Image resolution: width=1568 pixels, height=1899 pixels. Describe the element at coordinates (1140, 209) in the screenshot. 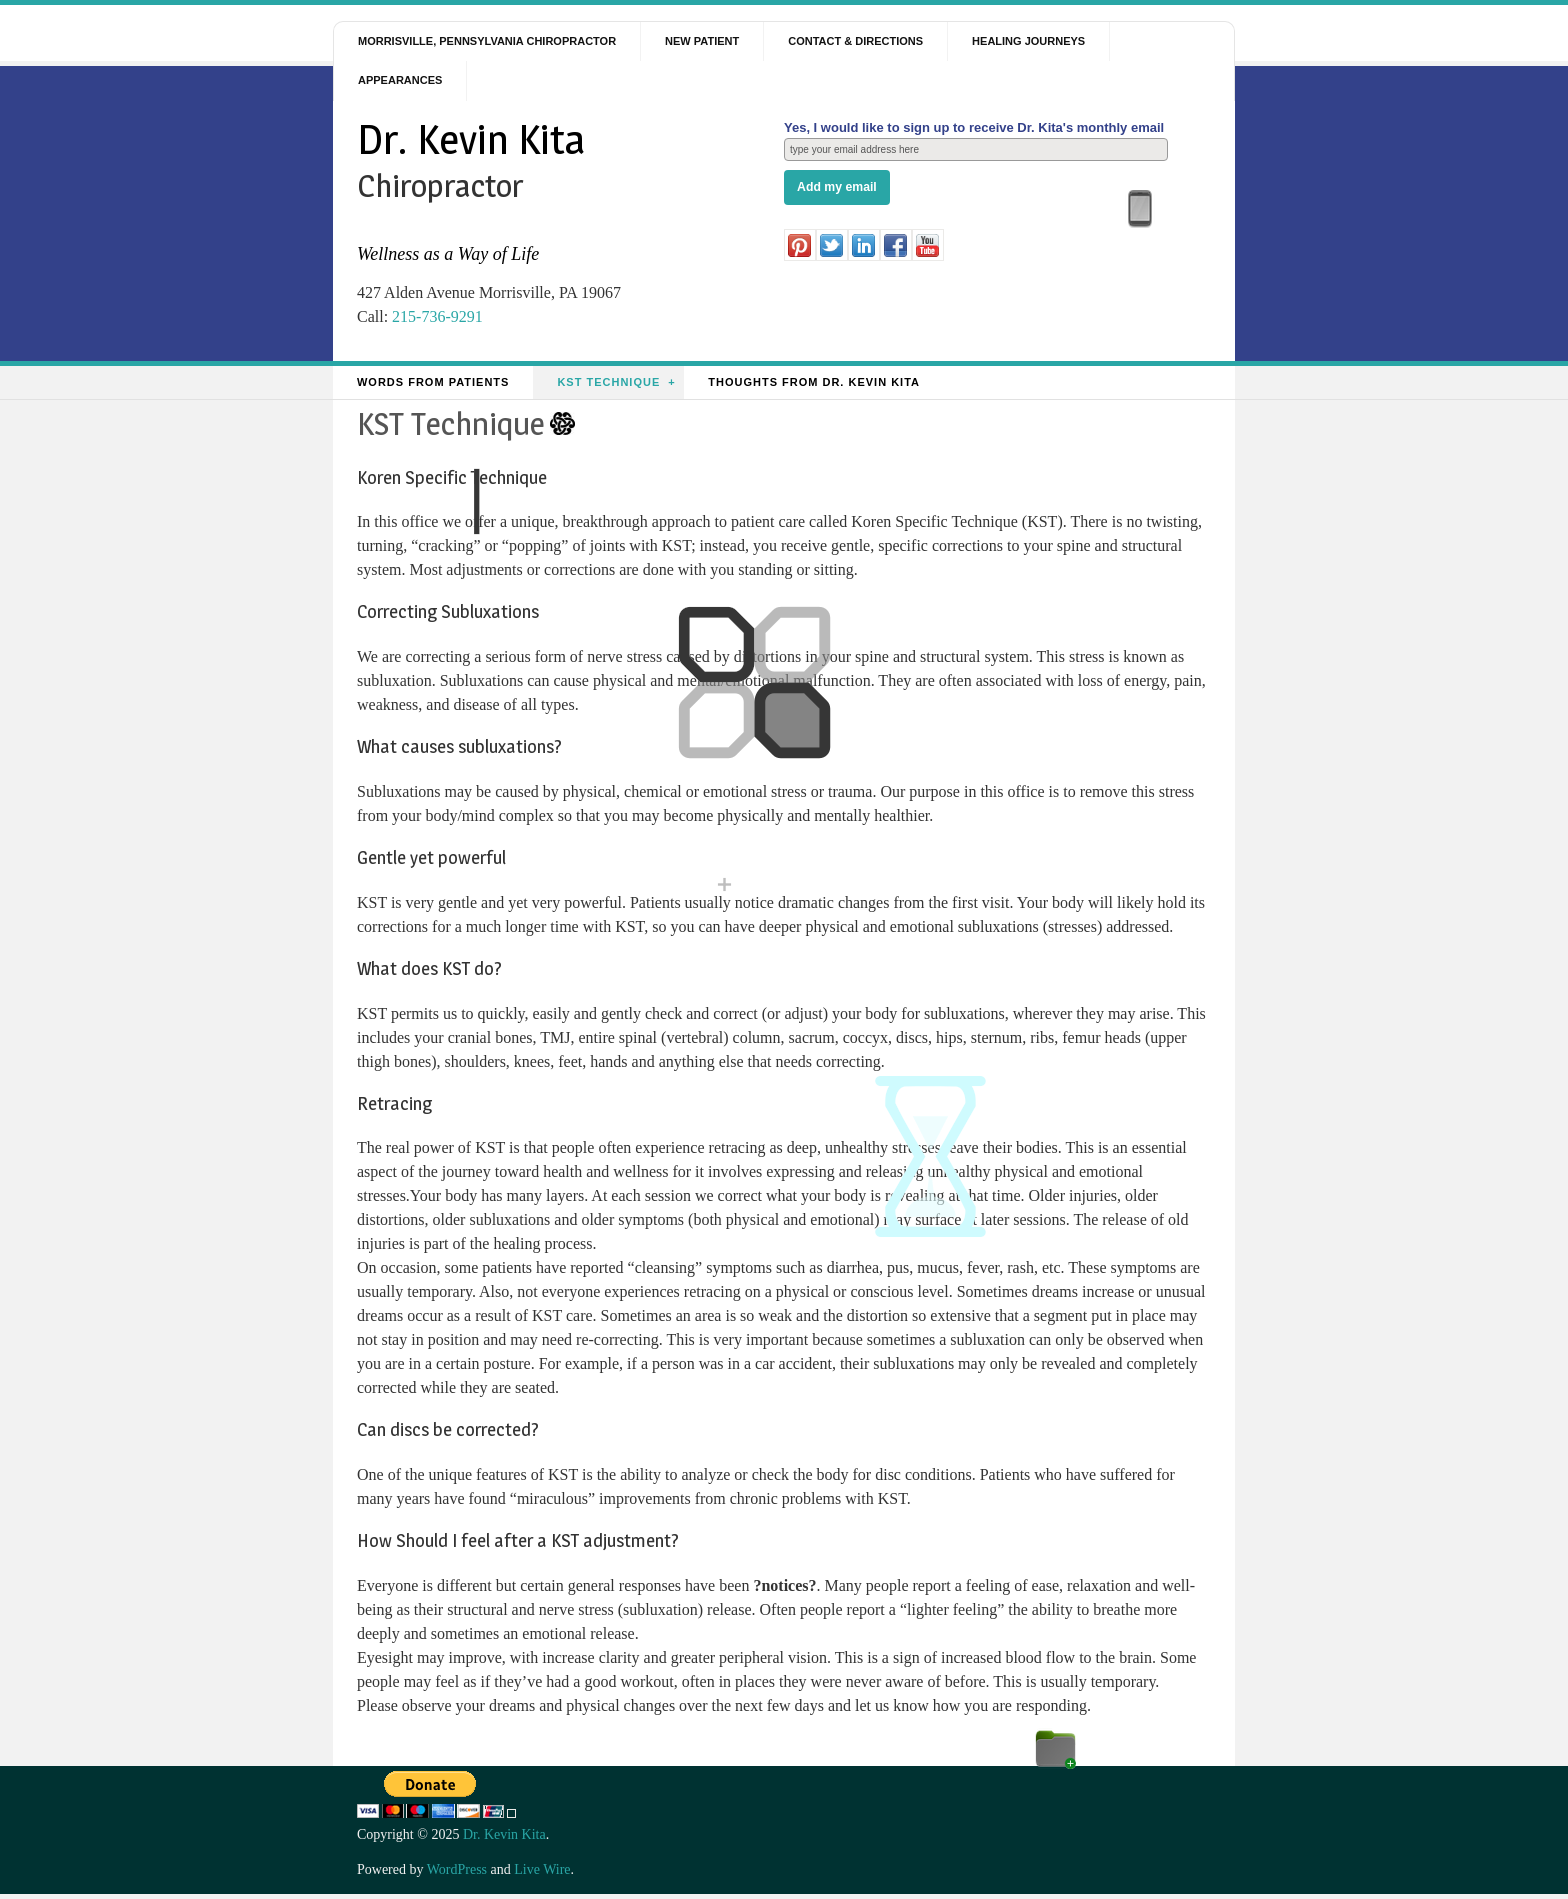

I see `access phone or dialer settings` at that location.